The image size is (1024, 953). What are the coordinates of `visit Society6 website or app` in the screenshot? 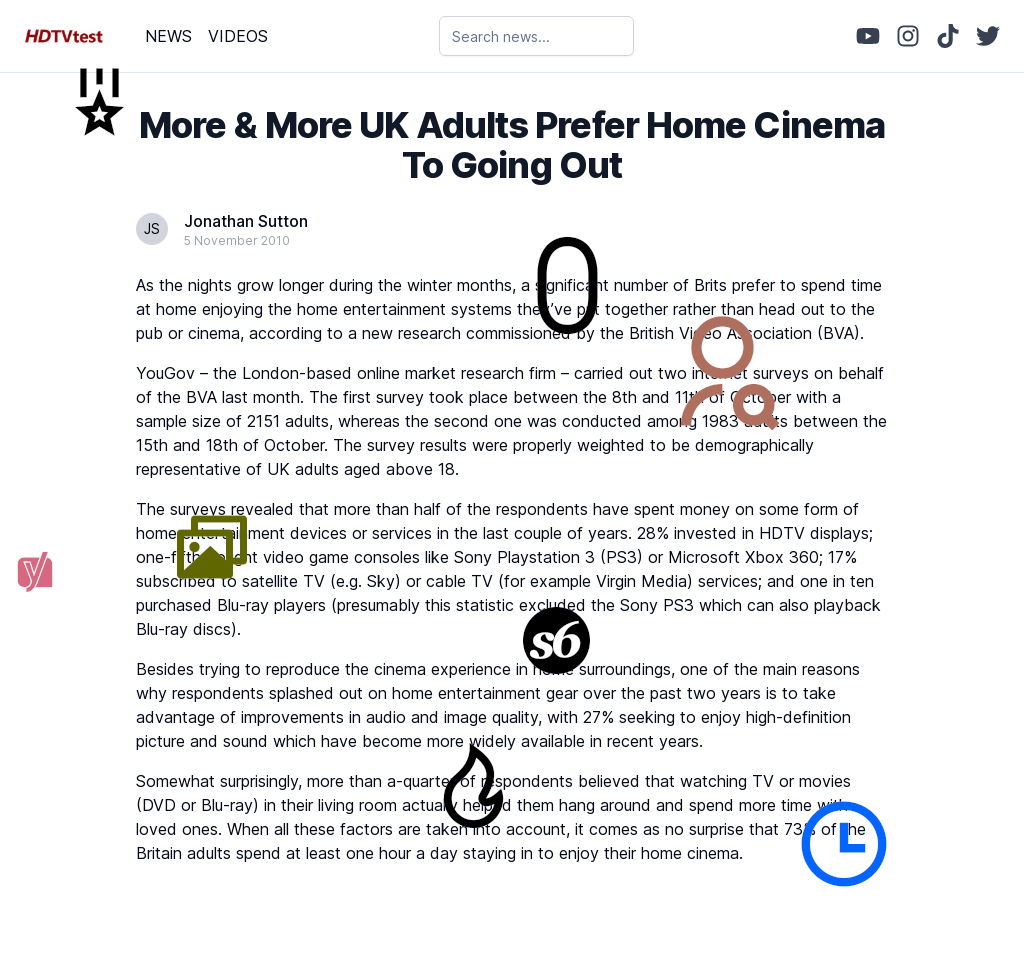 It's located at (556, 640).